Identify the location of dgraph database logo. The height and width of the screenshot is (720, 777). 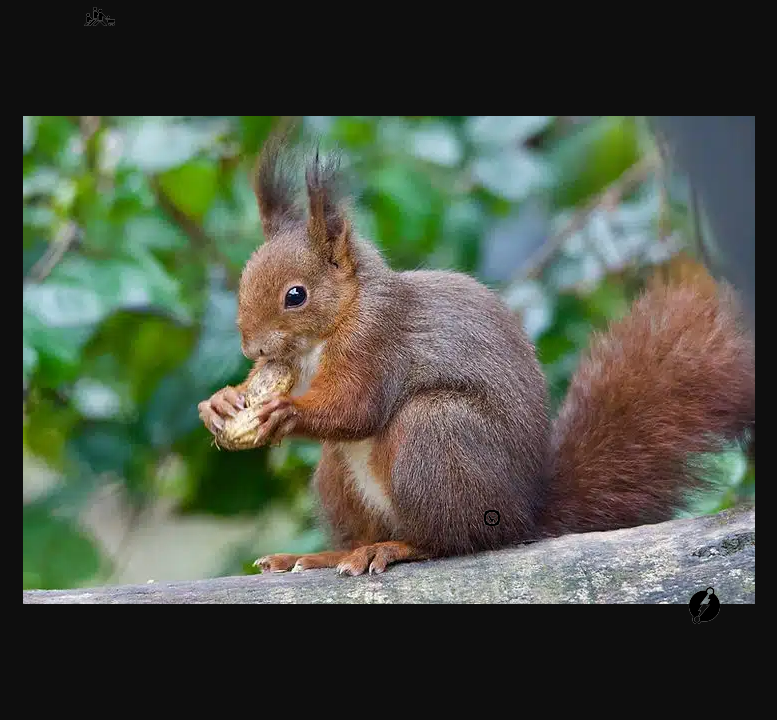
(704, 605).